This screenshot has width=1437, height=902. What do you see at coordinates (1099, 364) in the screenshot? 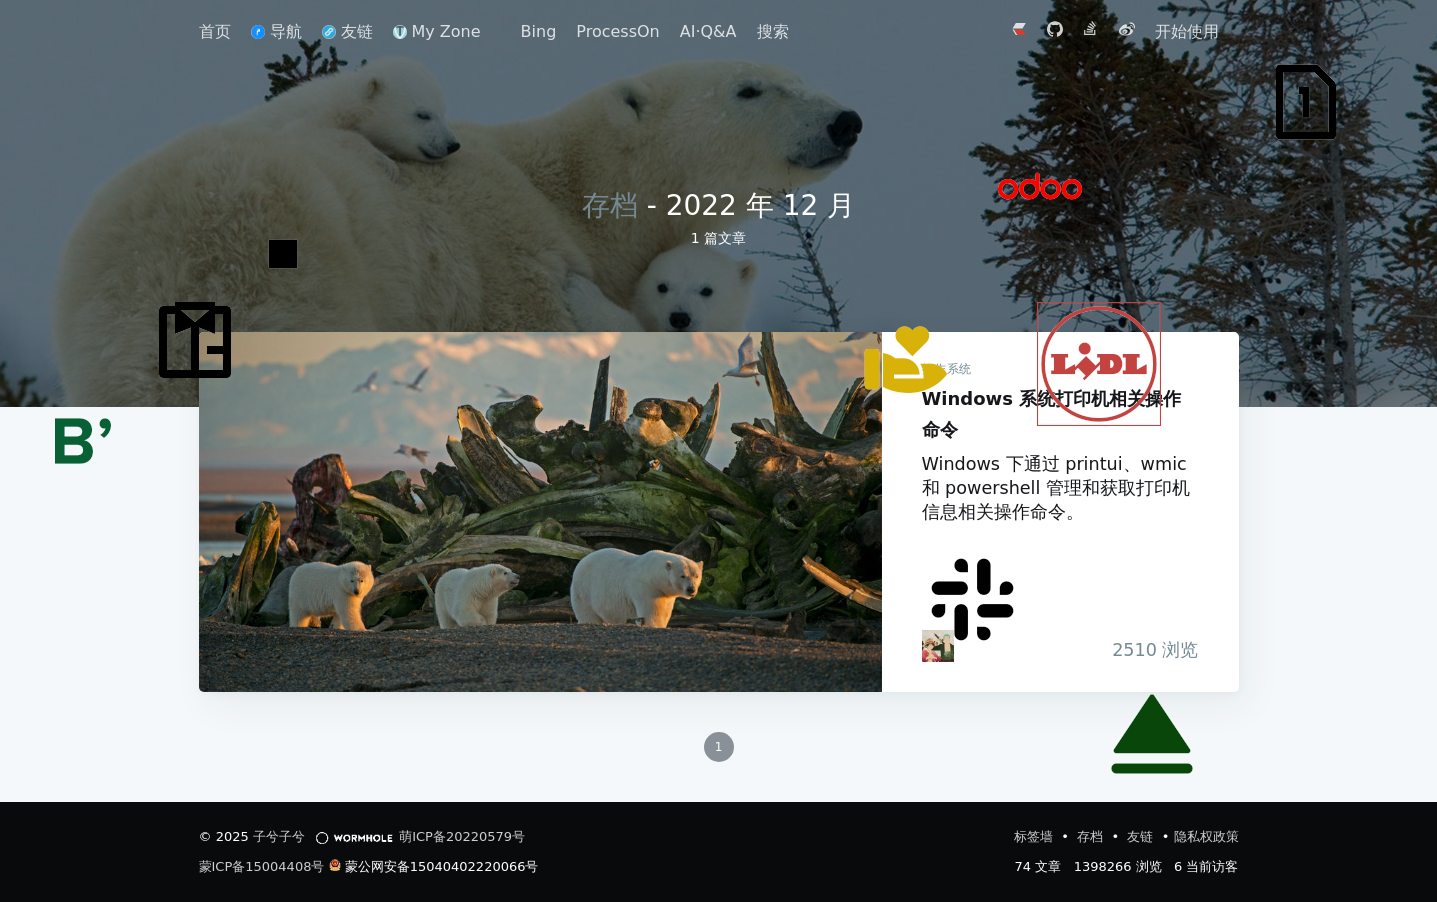
I see `open the Lidl shopping app` at bounding box center [1099, 364].